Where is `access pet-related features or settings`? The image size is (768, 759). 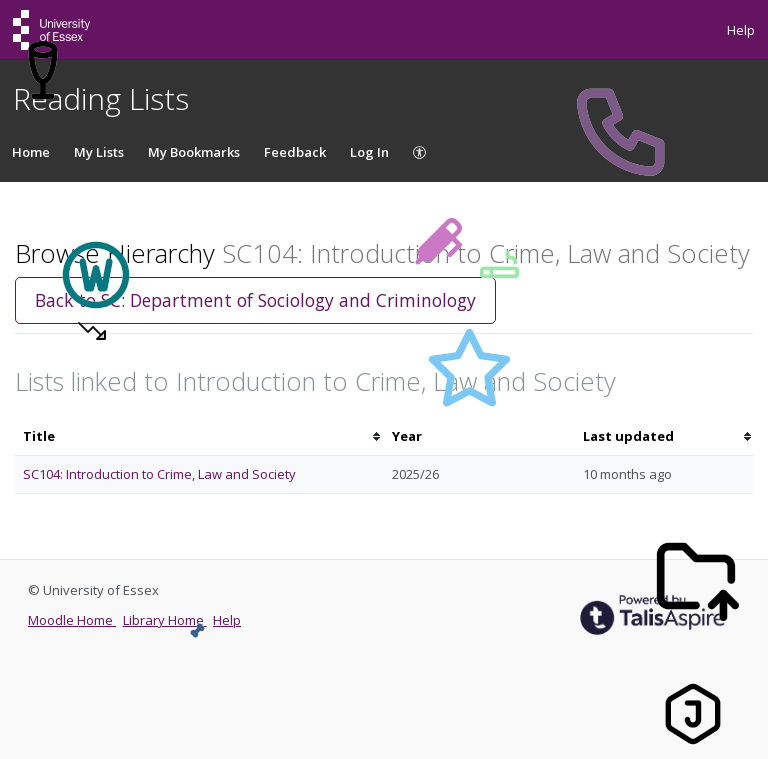 access pet-related features or settings is located at coordinates (197, 630).